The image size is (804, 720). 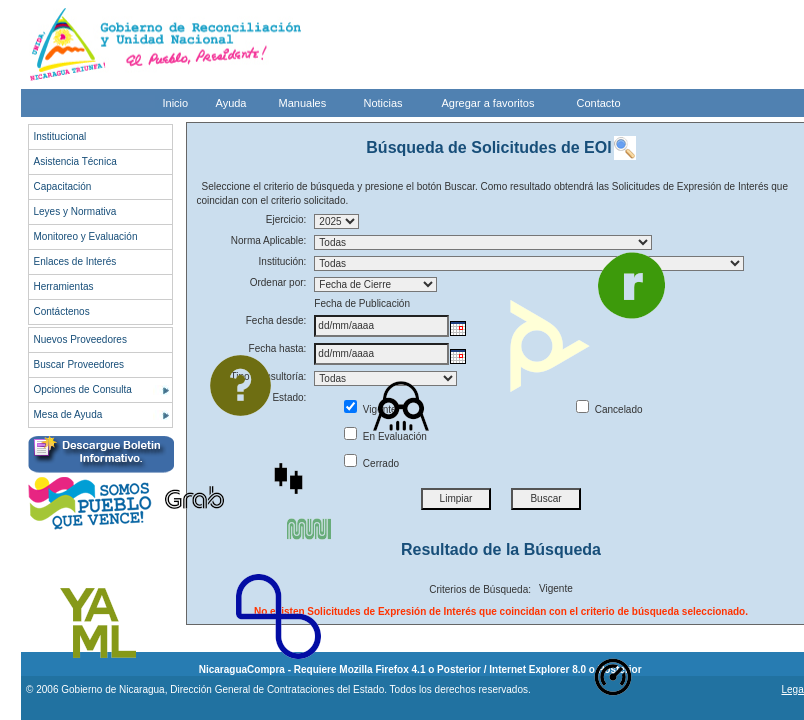 I want to click on NextBillion.ai company logo, so click(x=278, y=616).